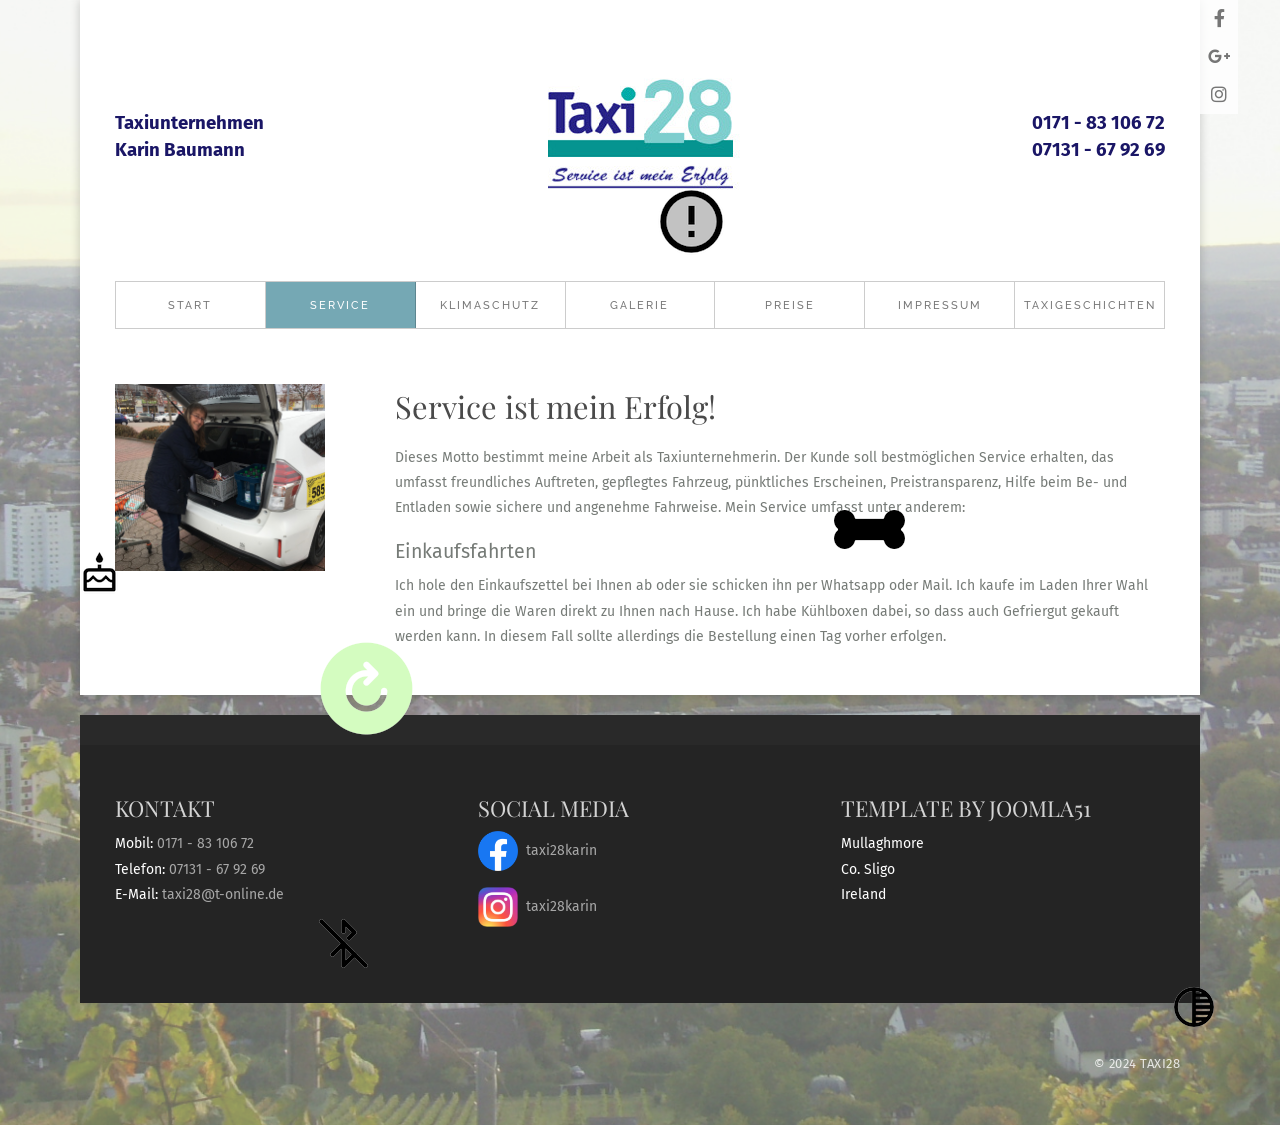 The image size is (1280, 1125). I want to click on bluetooth is currently disabled, so click(343, 943).